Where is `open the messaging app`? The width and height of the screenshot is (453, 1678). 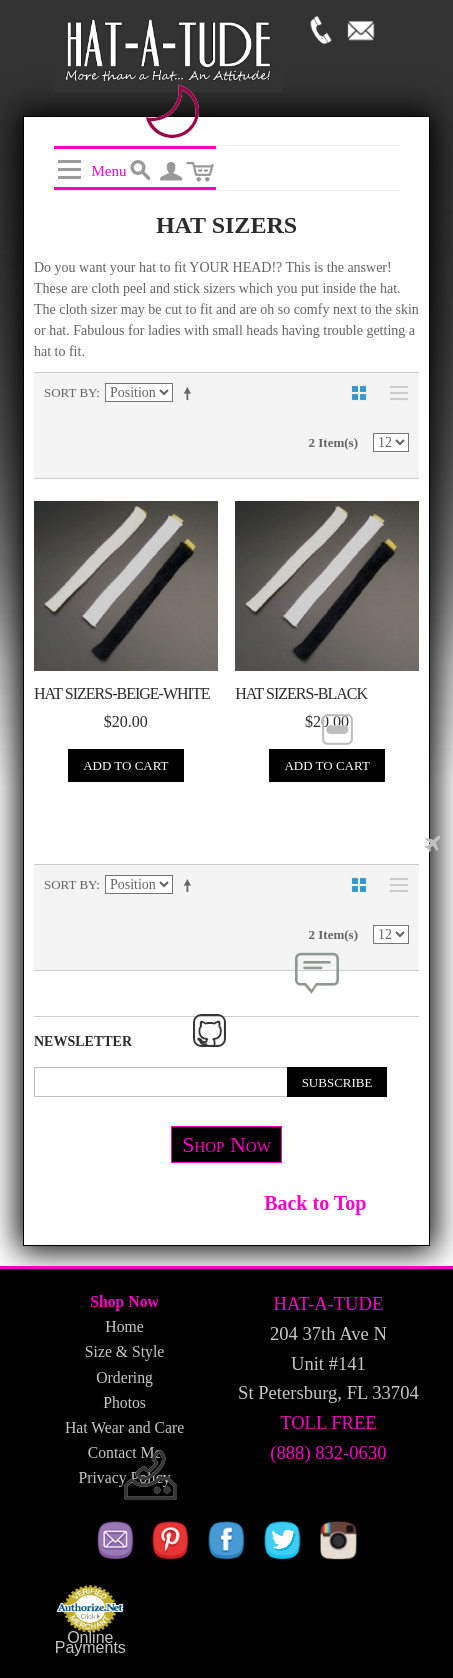 open the messaging app is located at coordinates (317, 972).